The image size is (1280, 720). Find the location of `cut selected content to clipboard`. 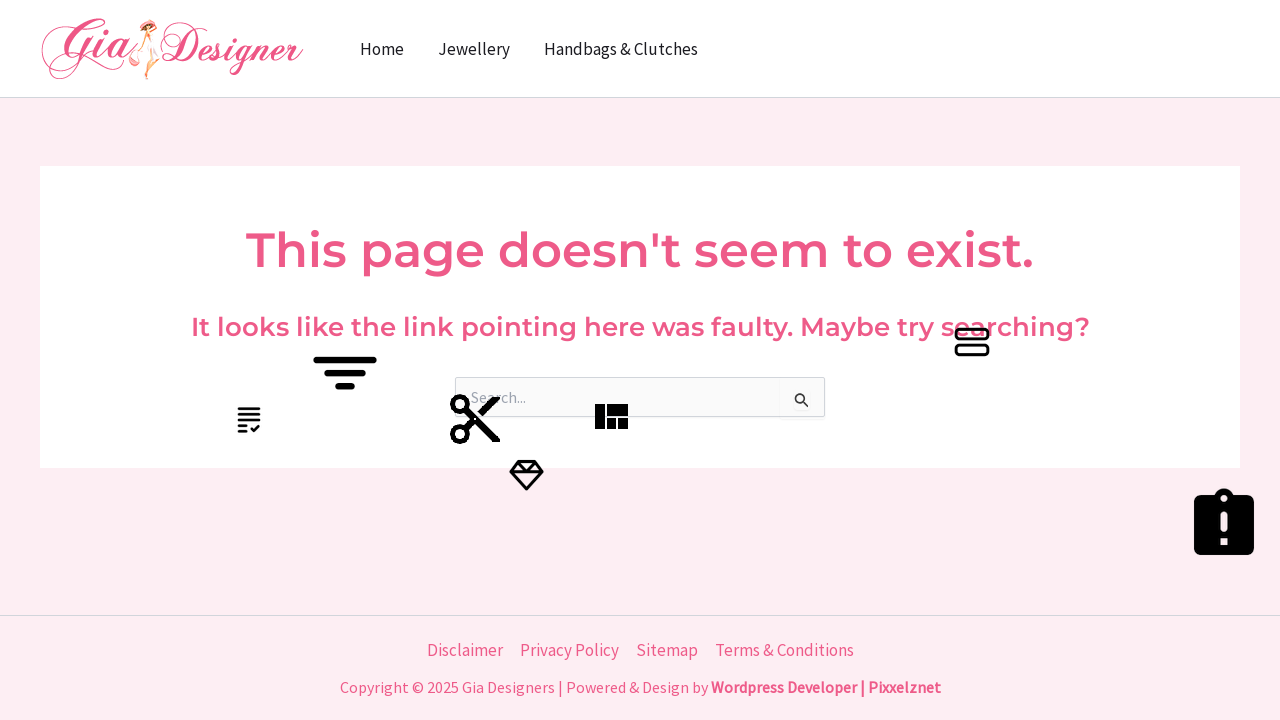

cut selected content to clipboard is located at coordinates (475, 419).